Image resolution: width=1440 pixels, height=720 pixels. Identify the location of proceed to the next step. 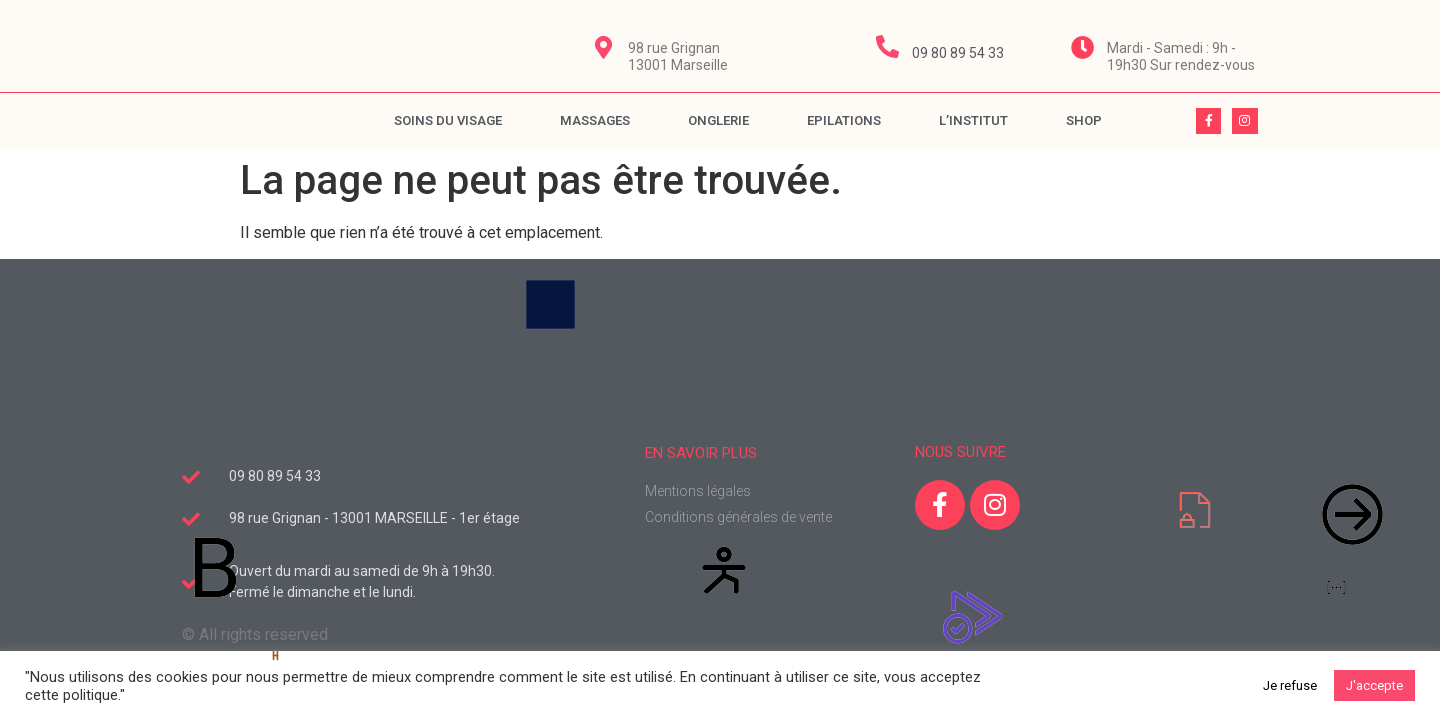
(1352, 514).